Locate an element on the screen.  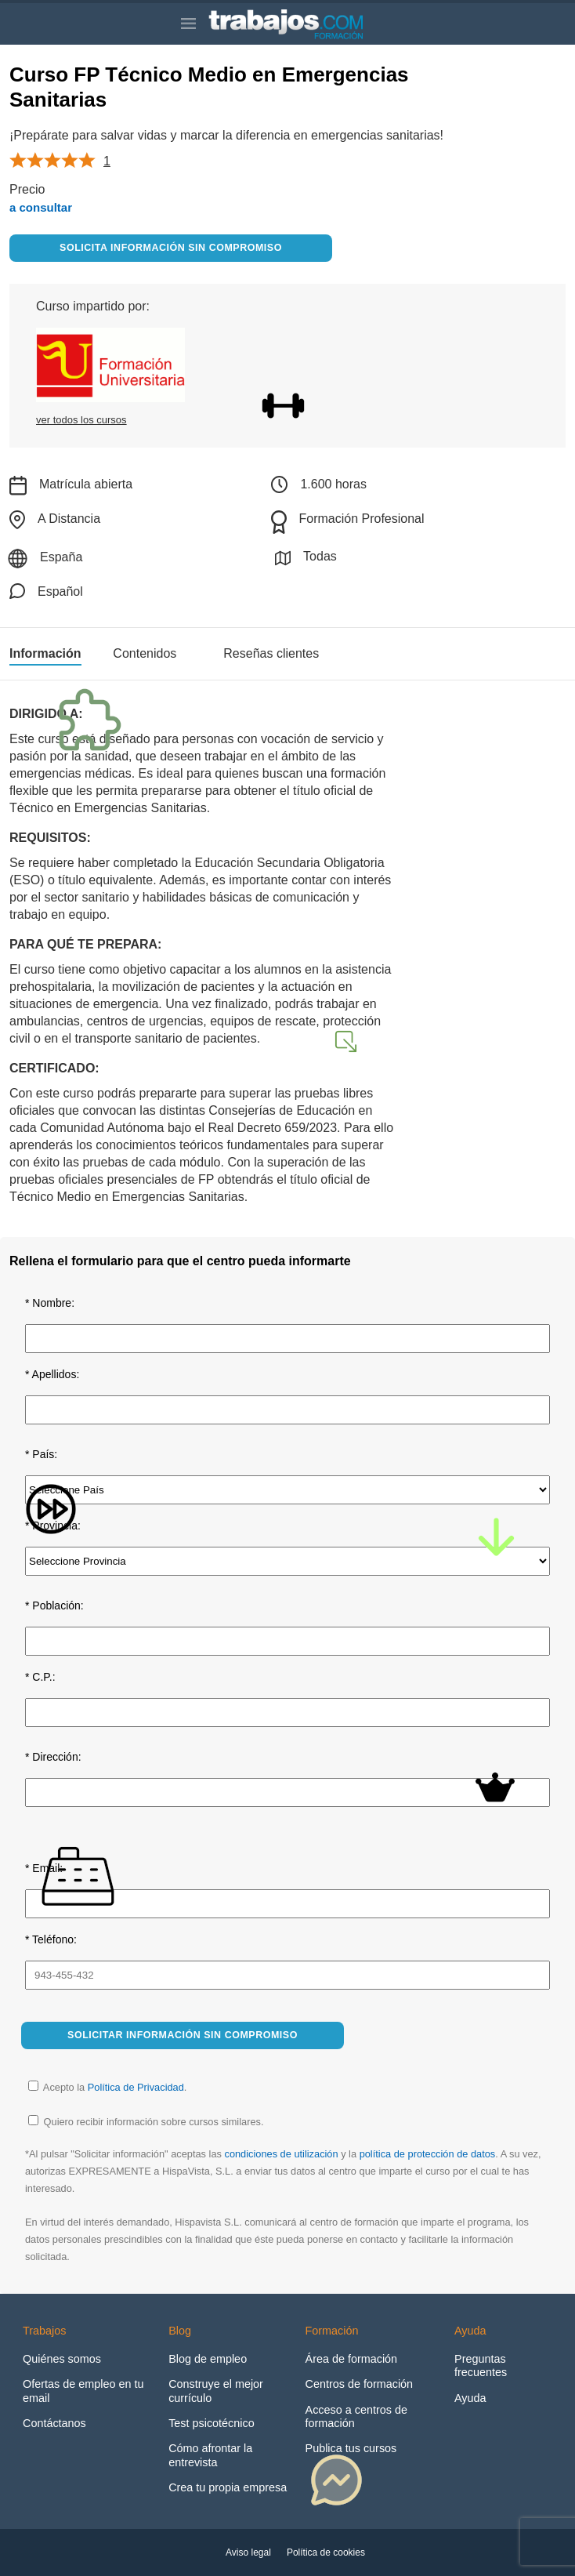
web awesome brand icon is located at coordinates (495, 1788).